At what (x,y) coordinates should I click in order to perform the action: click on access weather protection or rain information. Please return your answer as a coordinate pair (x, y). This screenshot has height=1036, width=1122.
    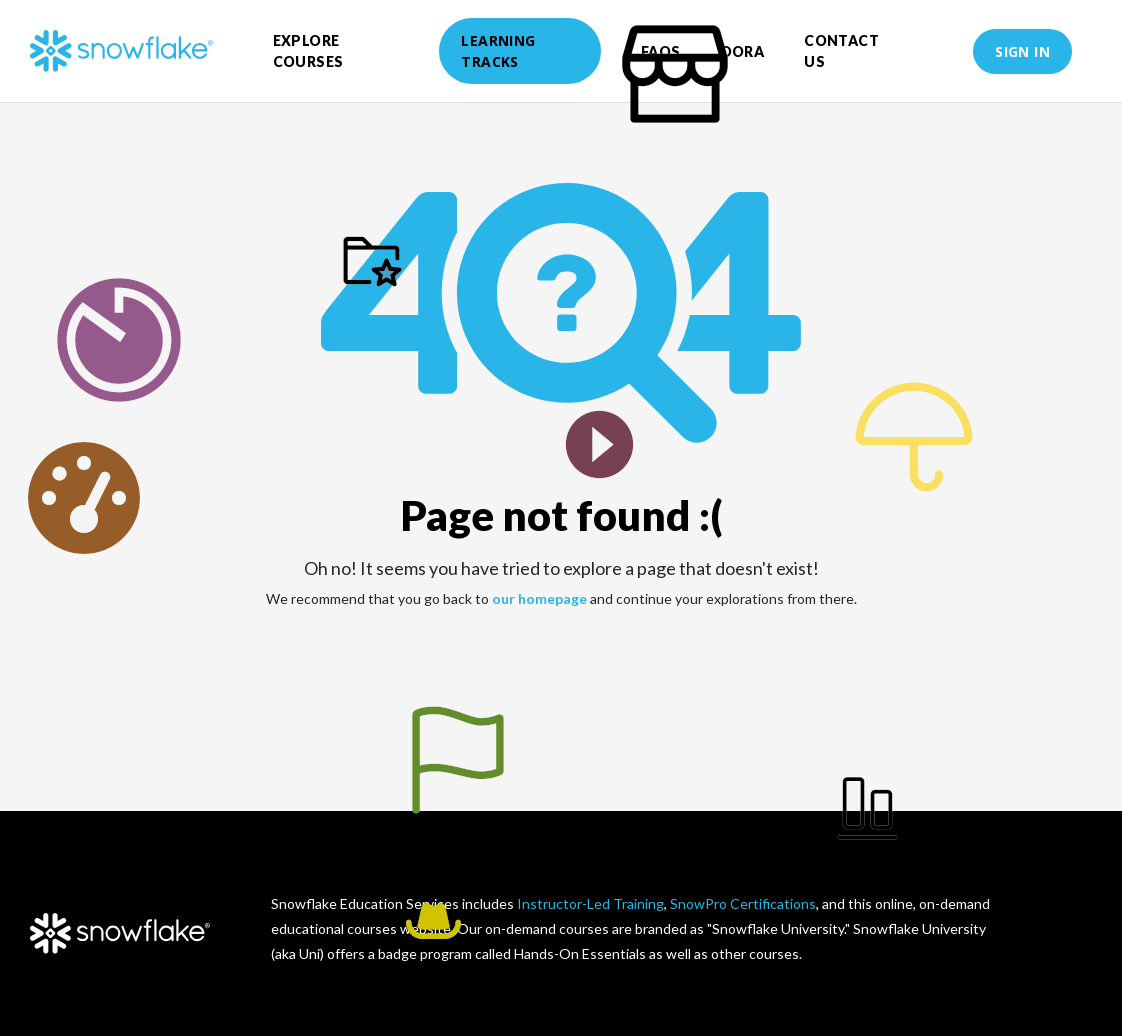
    Looking at the image, I should click on (914, 437).